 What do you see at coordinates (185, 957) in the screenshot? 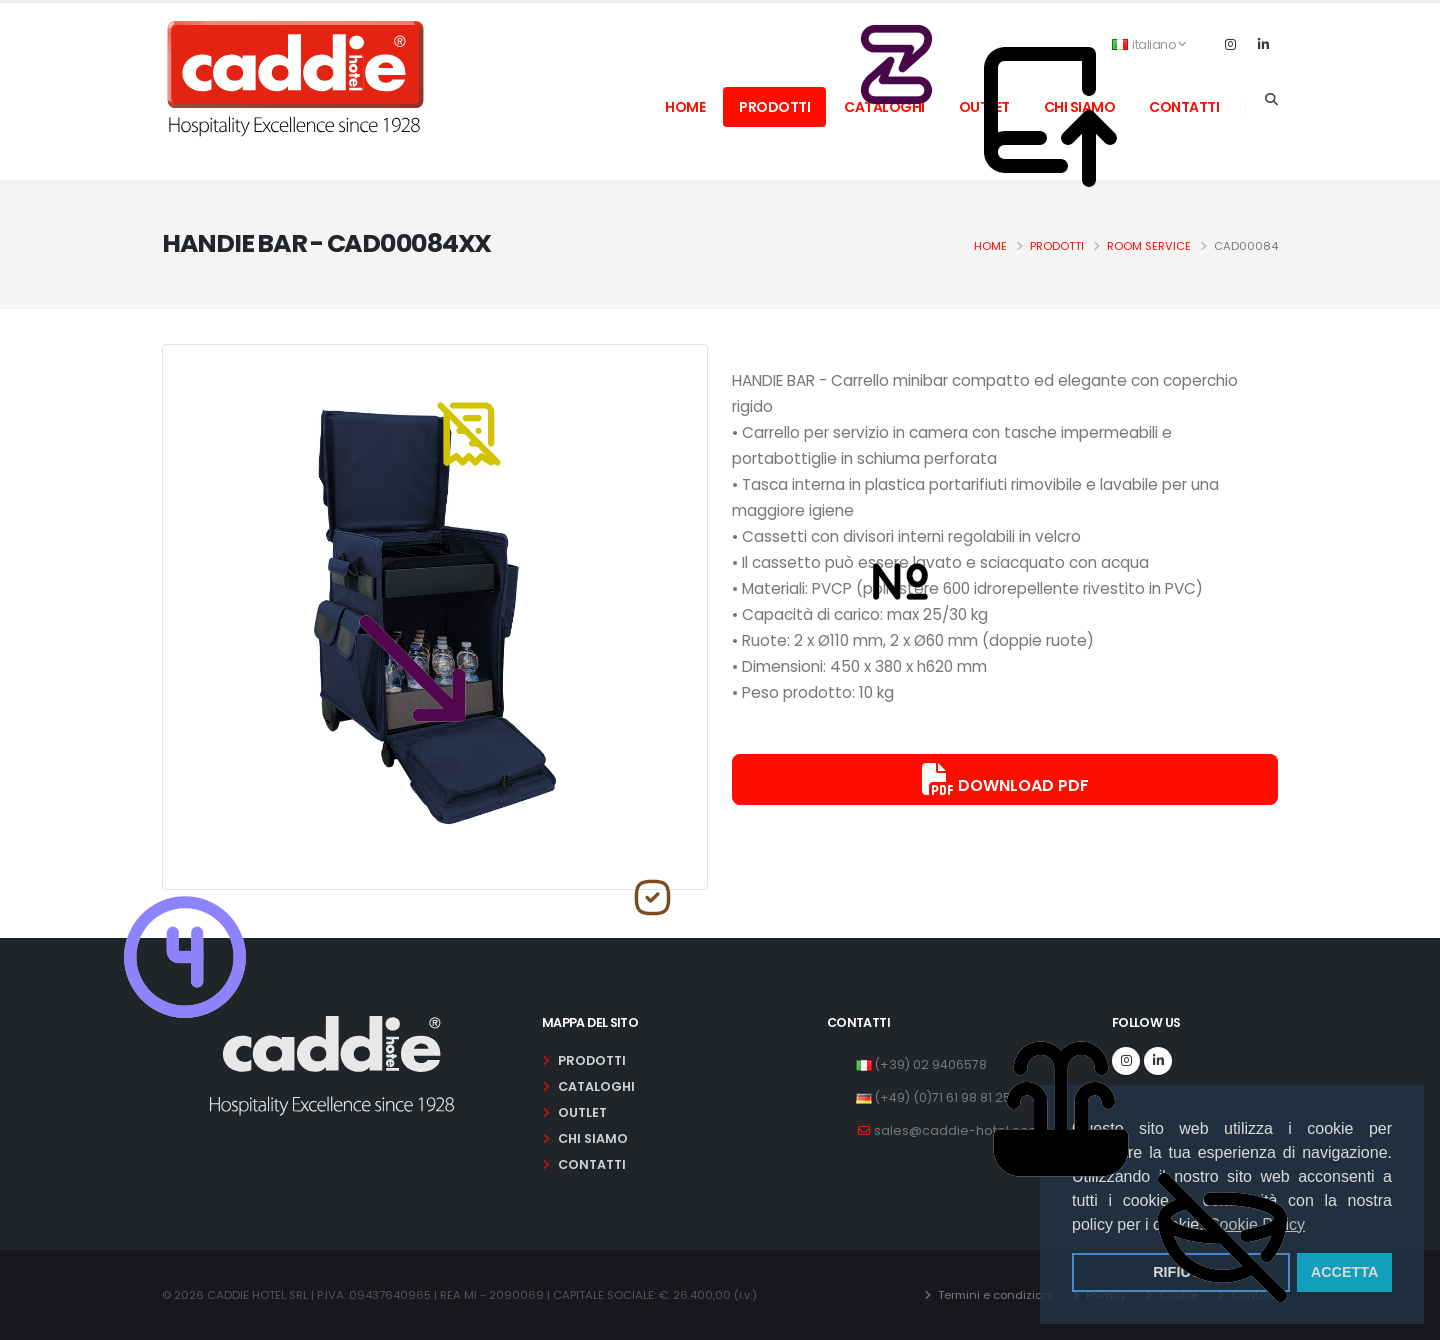
I see `step 4 in a multi-step process` at bounding box center [185, 957].